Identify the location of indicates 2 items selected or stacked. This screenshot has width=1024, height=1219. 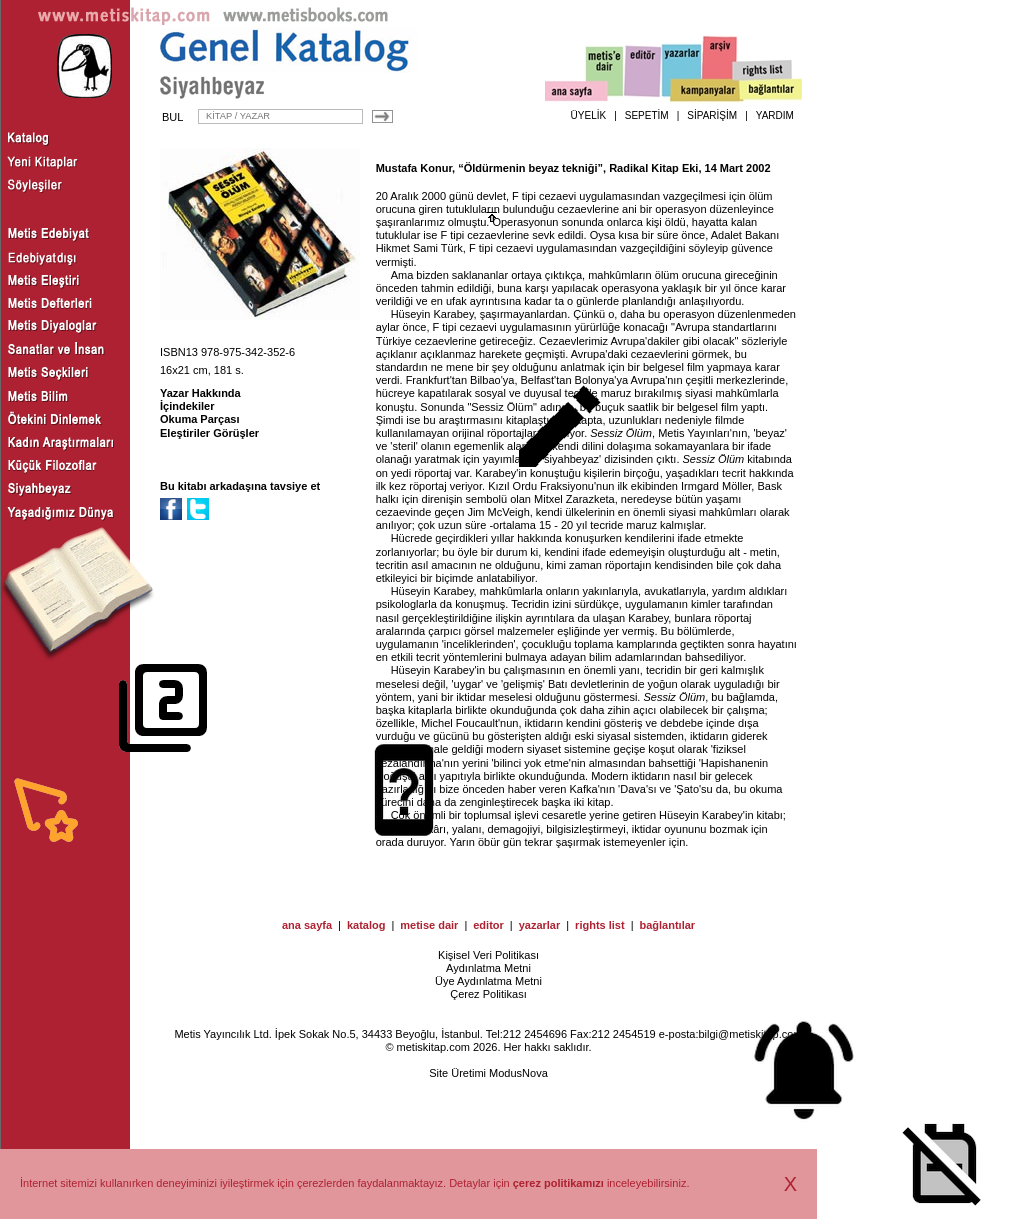
(163, 708).